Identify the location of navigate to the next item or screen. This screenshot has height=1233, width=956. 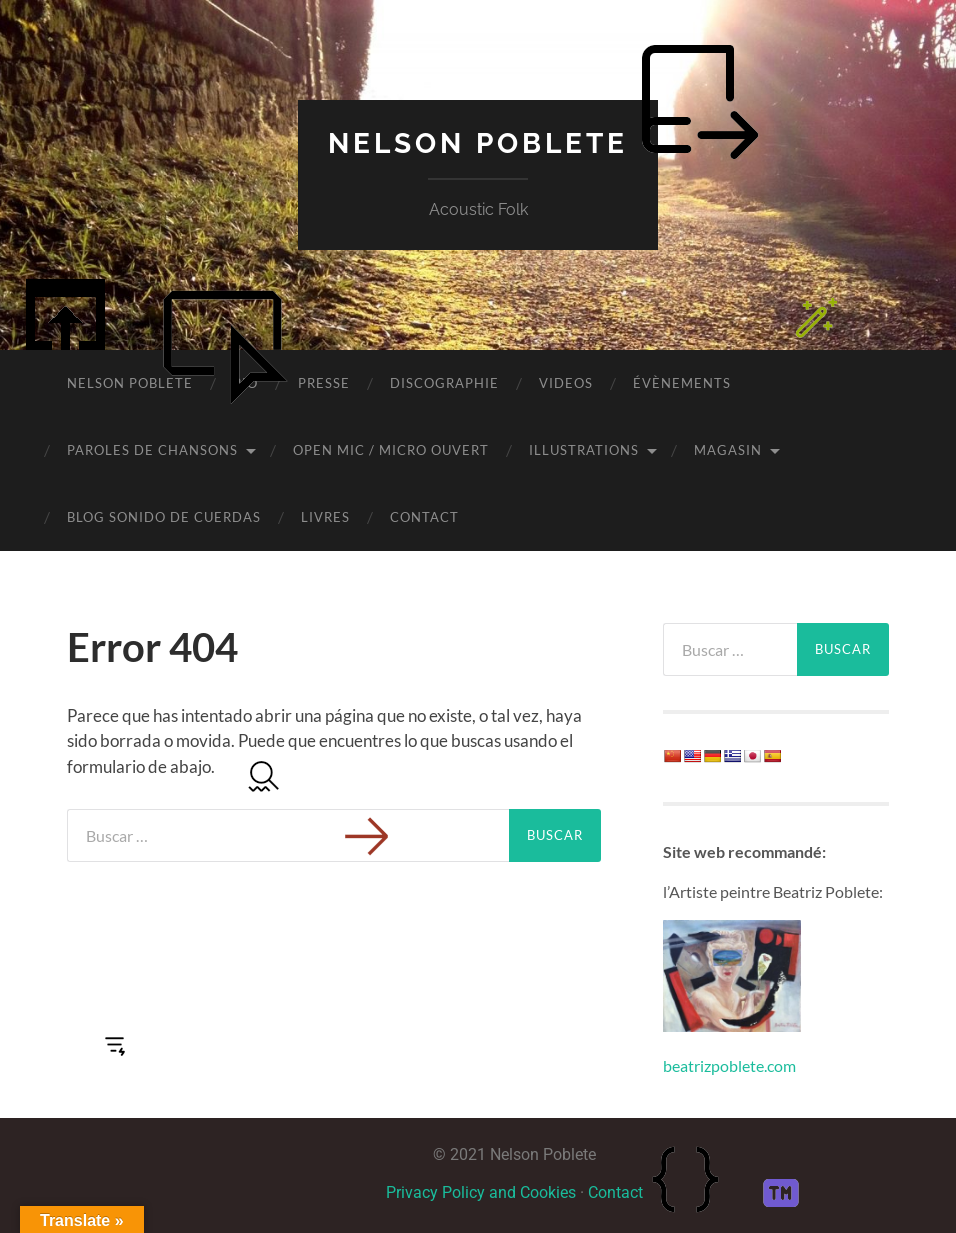
(366, 834).